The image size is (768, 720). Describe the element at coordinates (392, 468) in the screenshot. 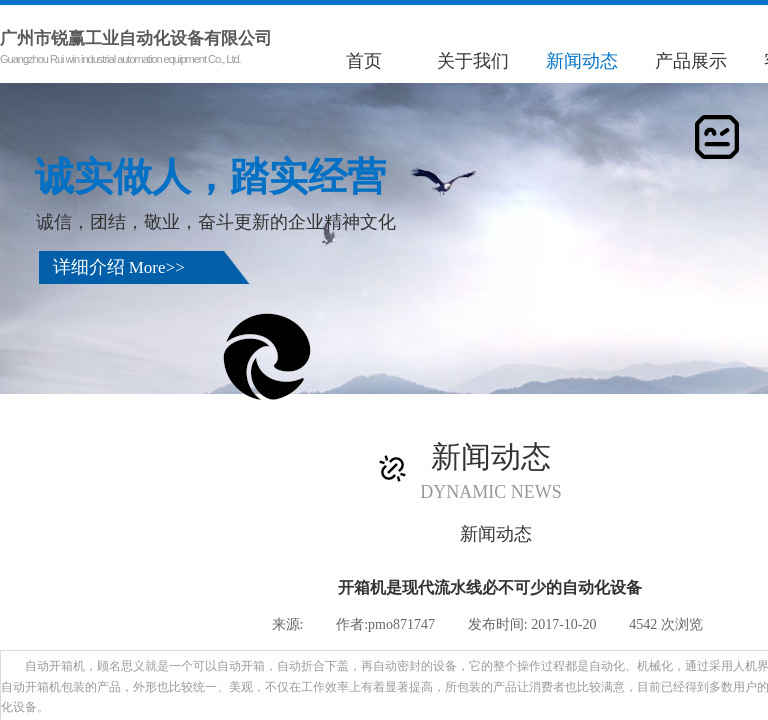

I see `unlink or break a connected URL` at that location.